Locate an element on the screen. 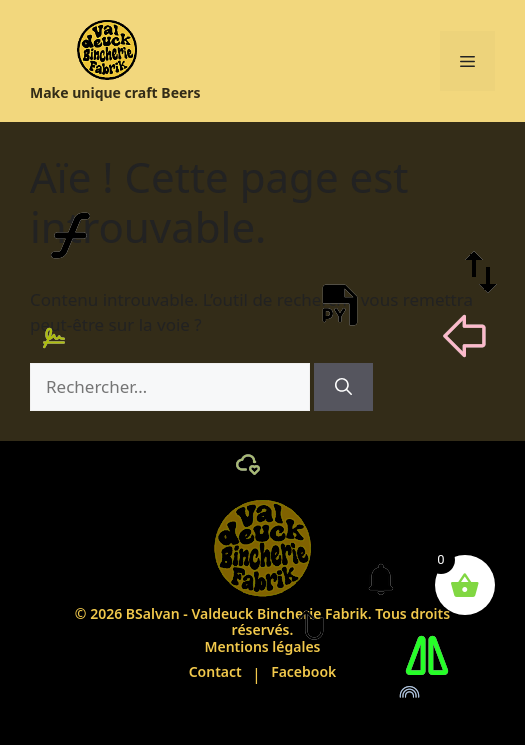 Image resolution: width=525 pixels, height=745 pixels. add to cloud favorites is located at coordinates (248, 463).